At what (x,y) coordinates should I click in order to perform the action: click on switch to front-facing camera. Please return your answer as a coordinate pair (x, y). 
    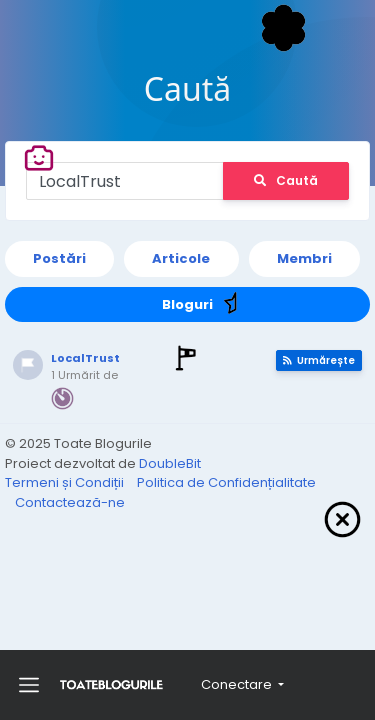
    Looking at the image, I should click on (39, 158).